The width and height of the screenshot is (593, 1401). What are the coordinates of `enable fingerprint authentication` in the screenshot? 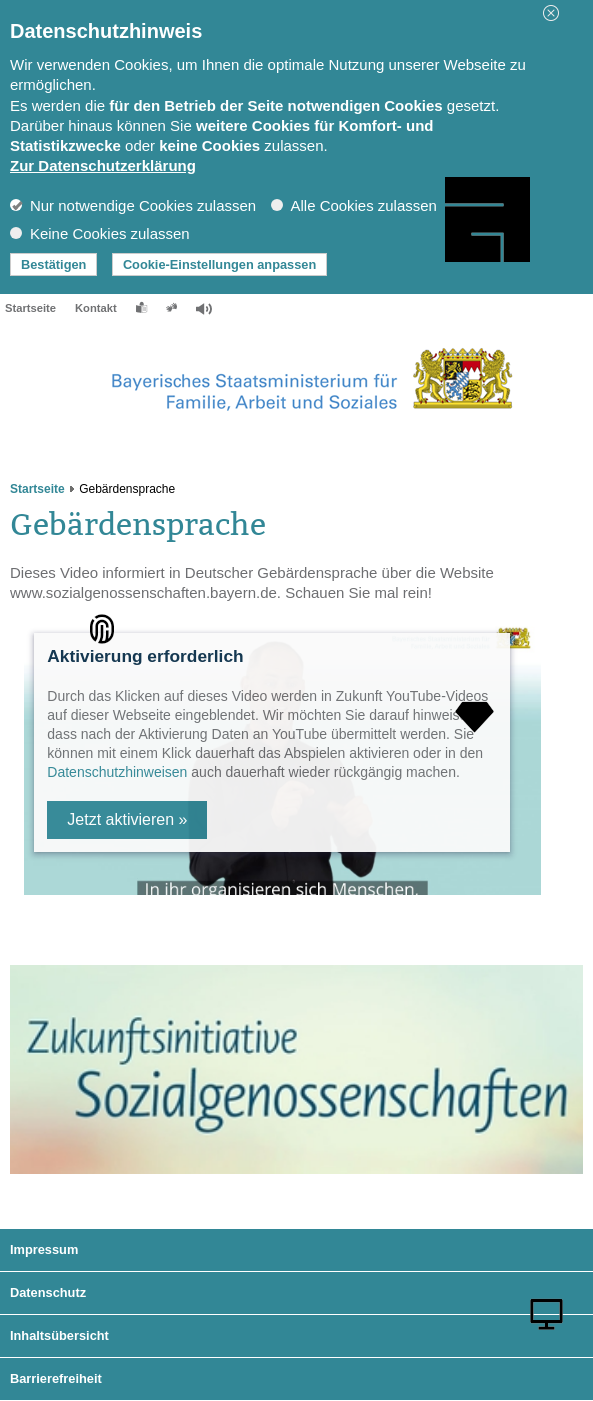 It's located at (102, 629).